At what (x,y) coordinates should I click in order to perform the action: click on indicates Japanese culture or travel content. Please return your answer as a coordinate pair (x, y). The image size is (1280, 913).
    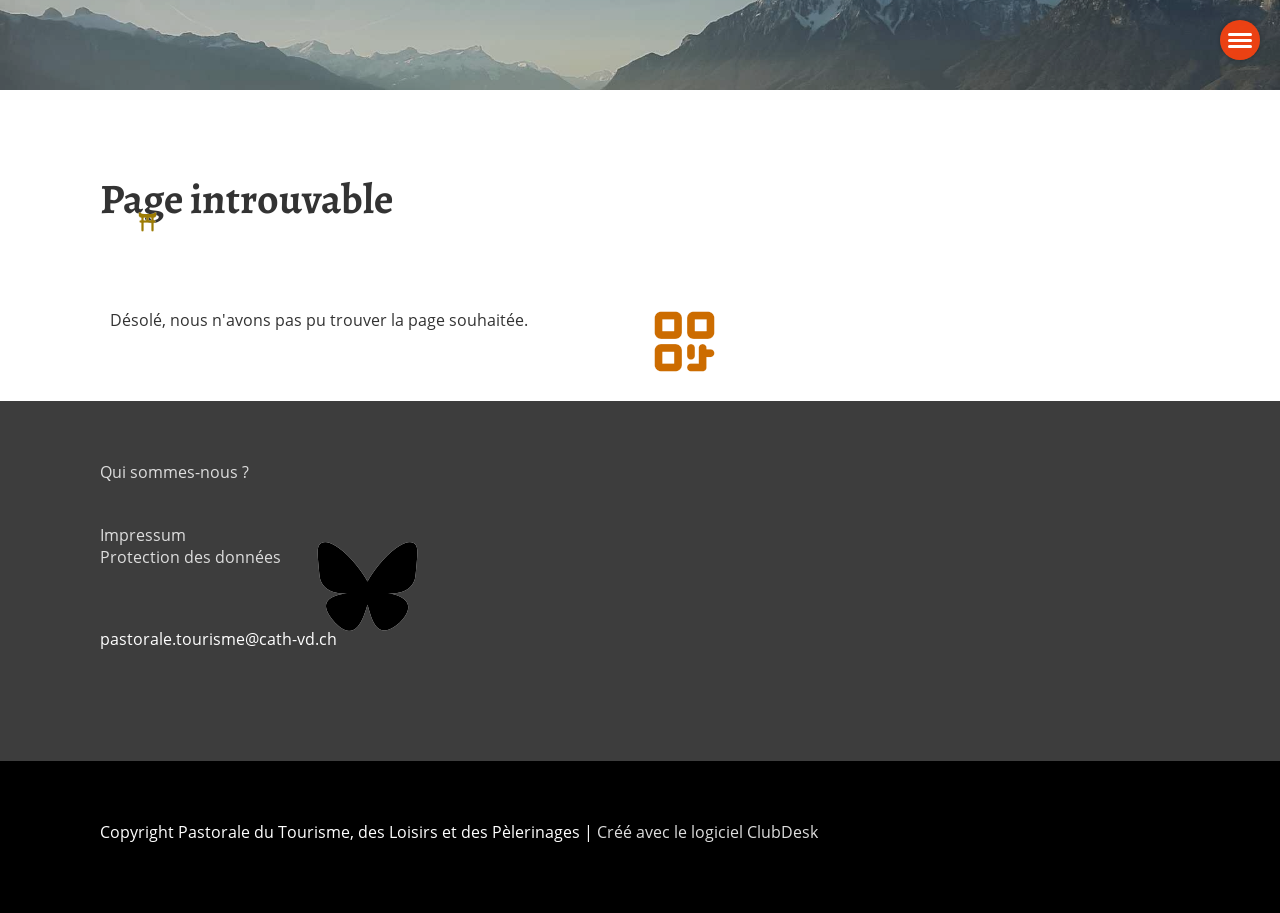
    Looking at the image, I should click on (147, 221).